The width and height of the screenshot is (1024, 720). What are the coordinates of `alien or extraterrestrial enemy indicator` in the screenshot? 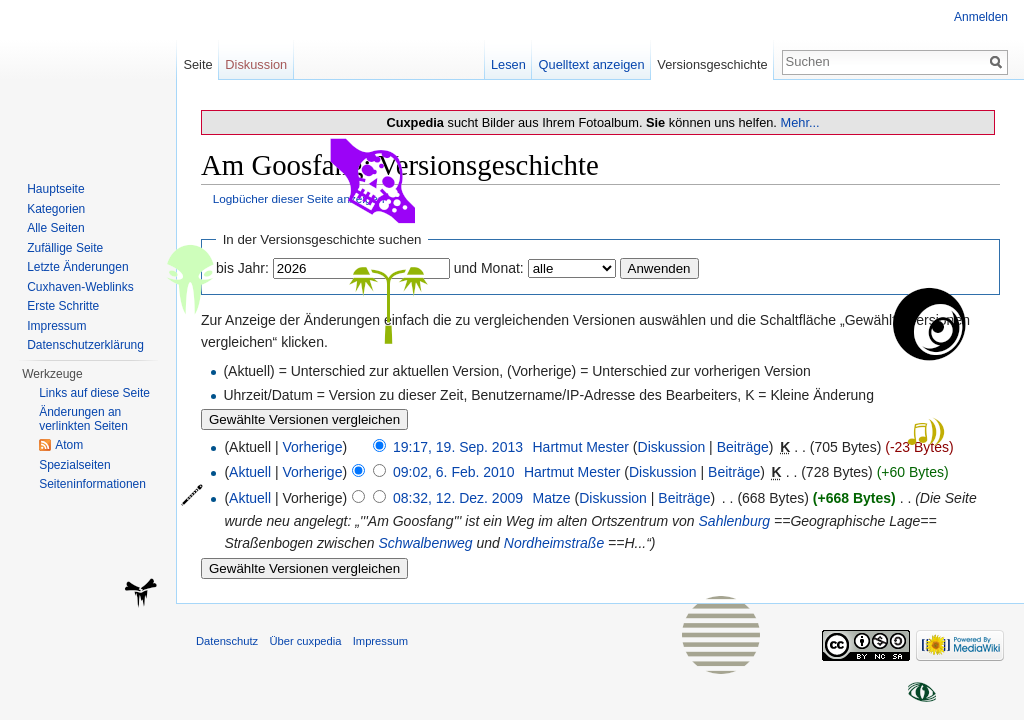 It's located at (190, 280).